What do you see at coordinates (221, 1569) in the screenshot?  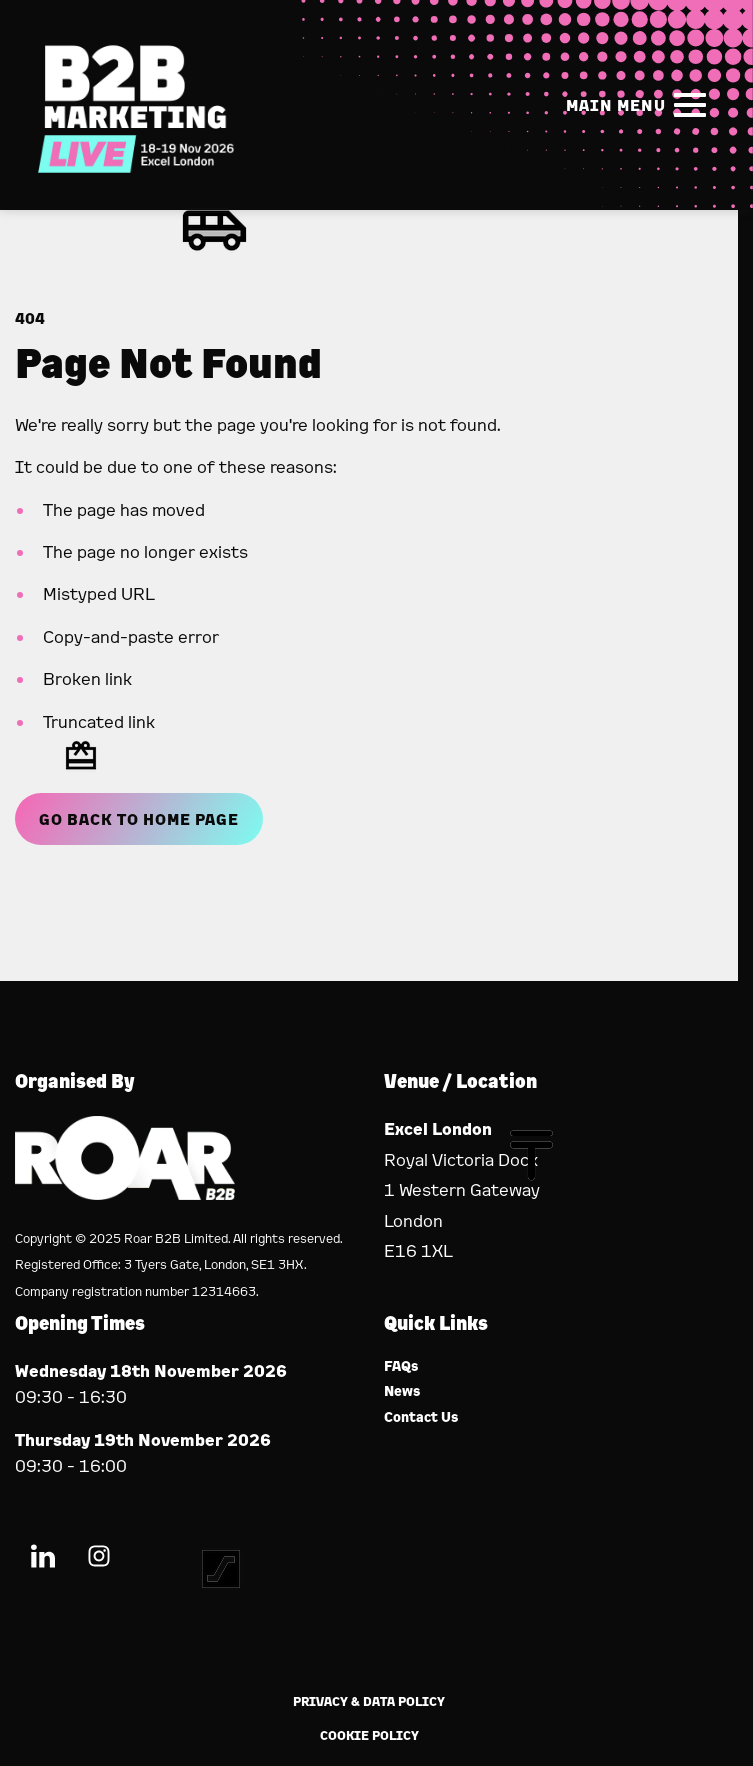 I see `find nearby escalators` at bounding box center [221, 1569].